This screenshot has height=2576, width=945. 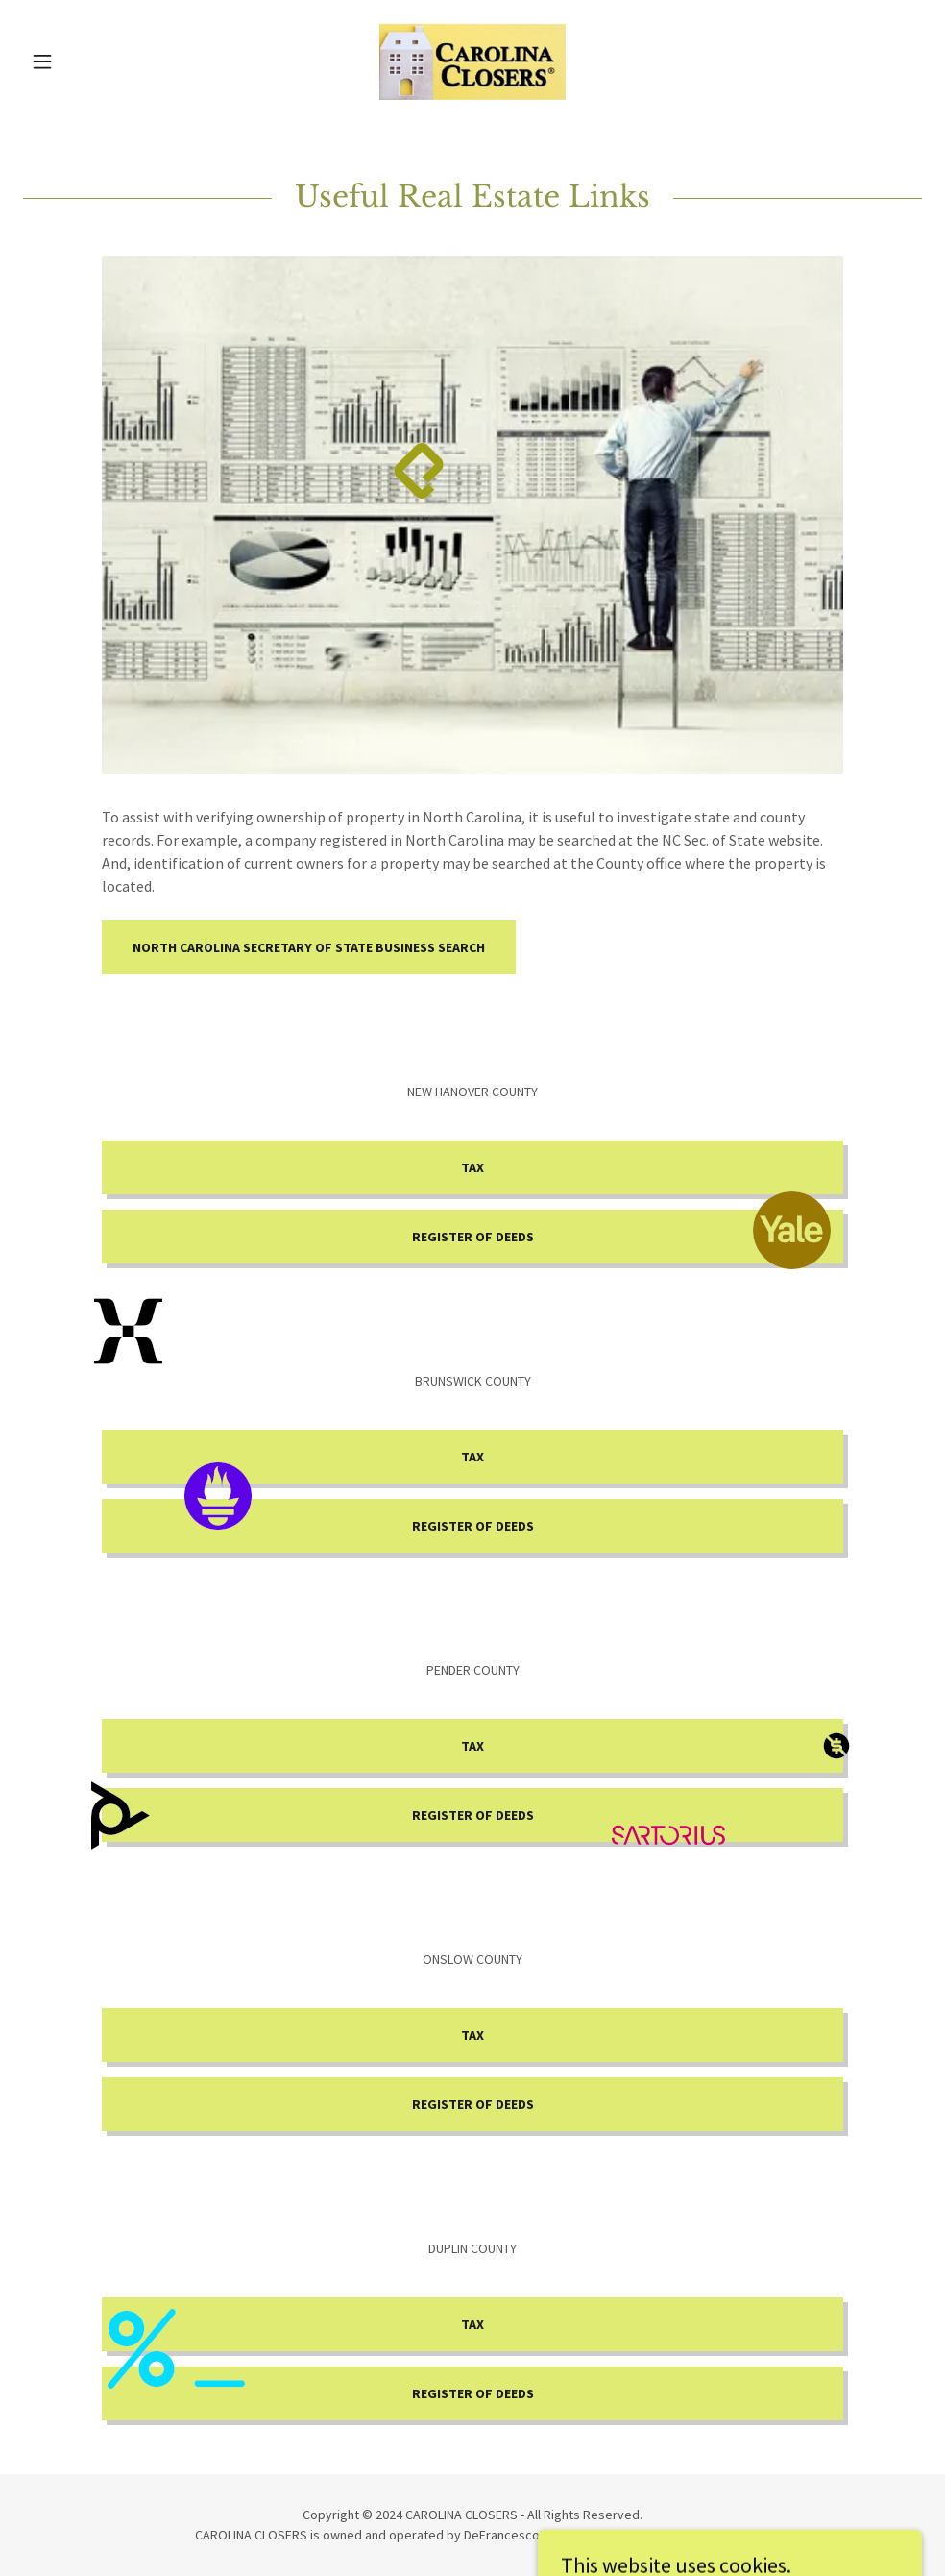 I want to click on prometheus monitoring system logo, so click(x=218, y=1496).